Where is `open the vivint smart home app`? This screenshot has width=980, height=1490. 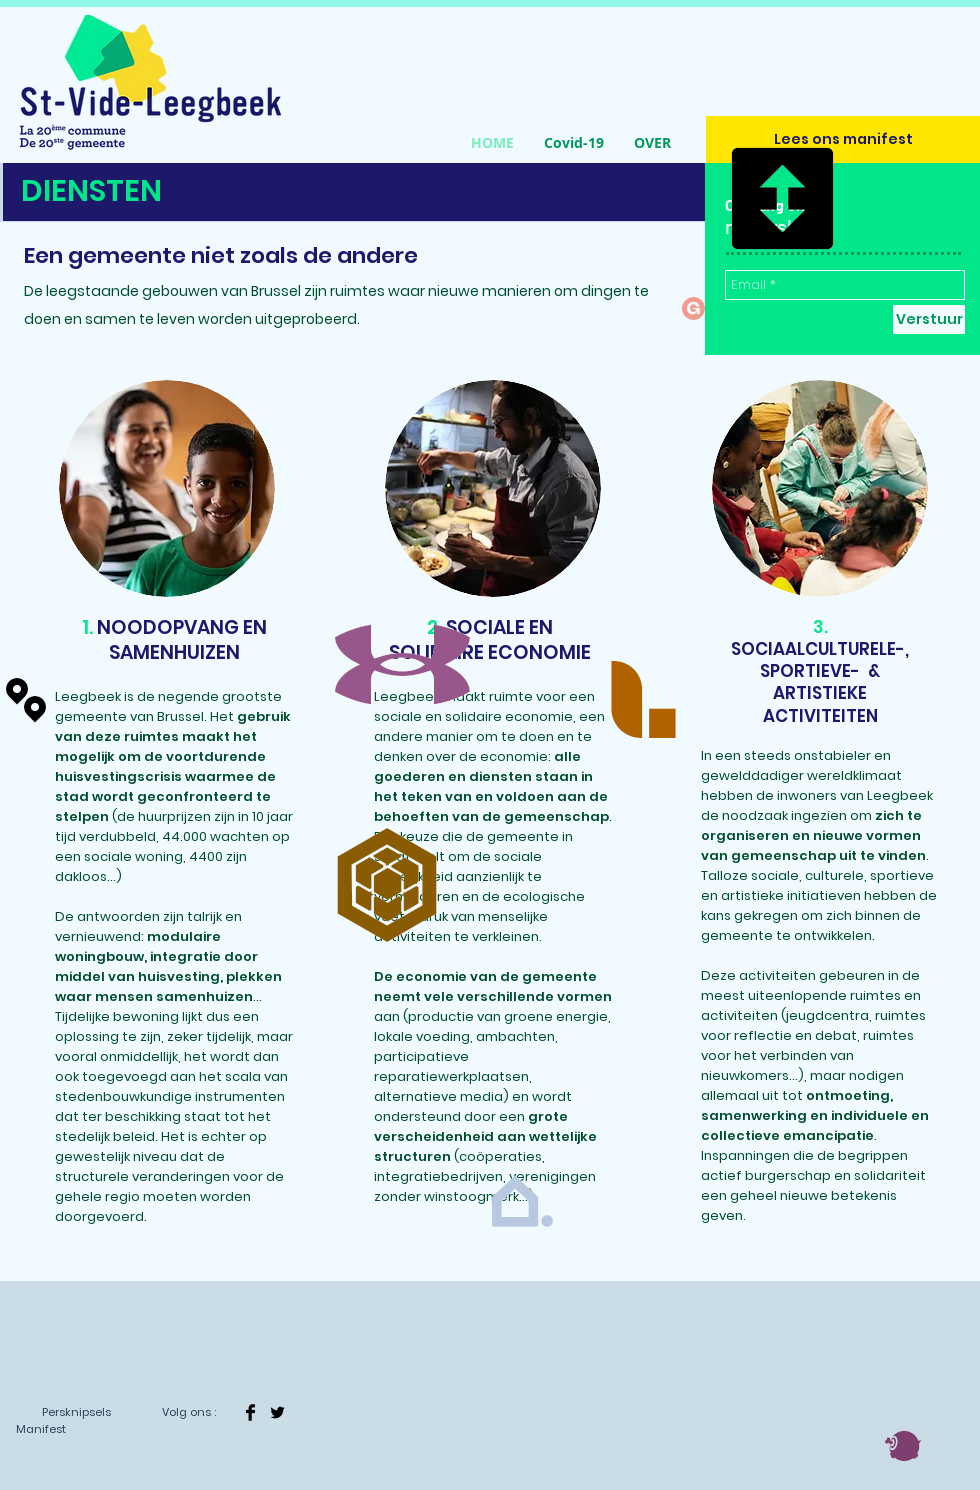
open the vivint smart home app is located at coordinates (522, 1201).